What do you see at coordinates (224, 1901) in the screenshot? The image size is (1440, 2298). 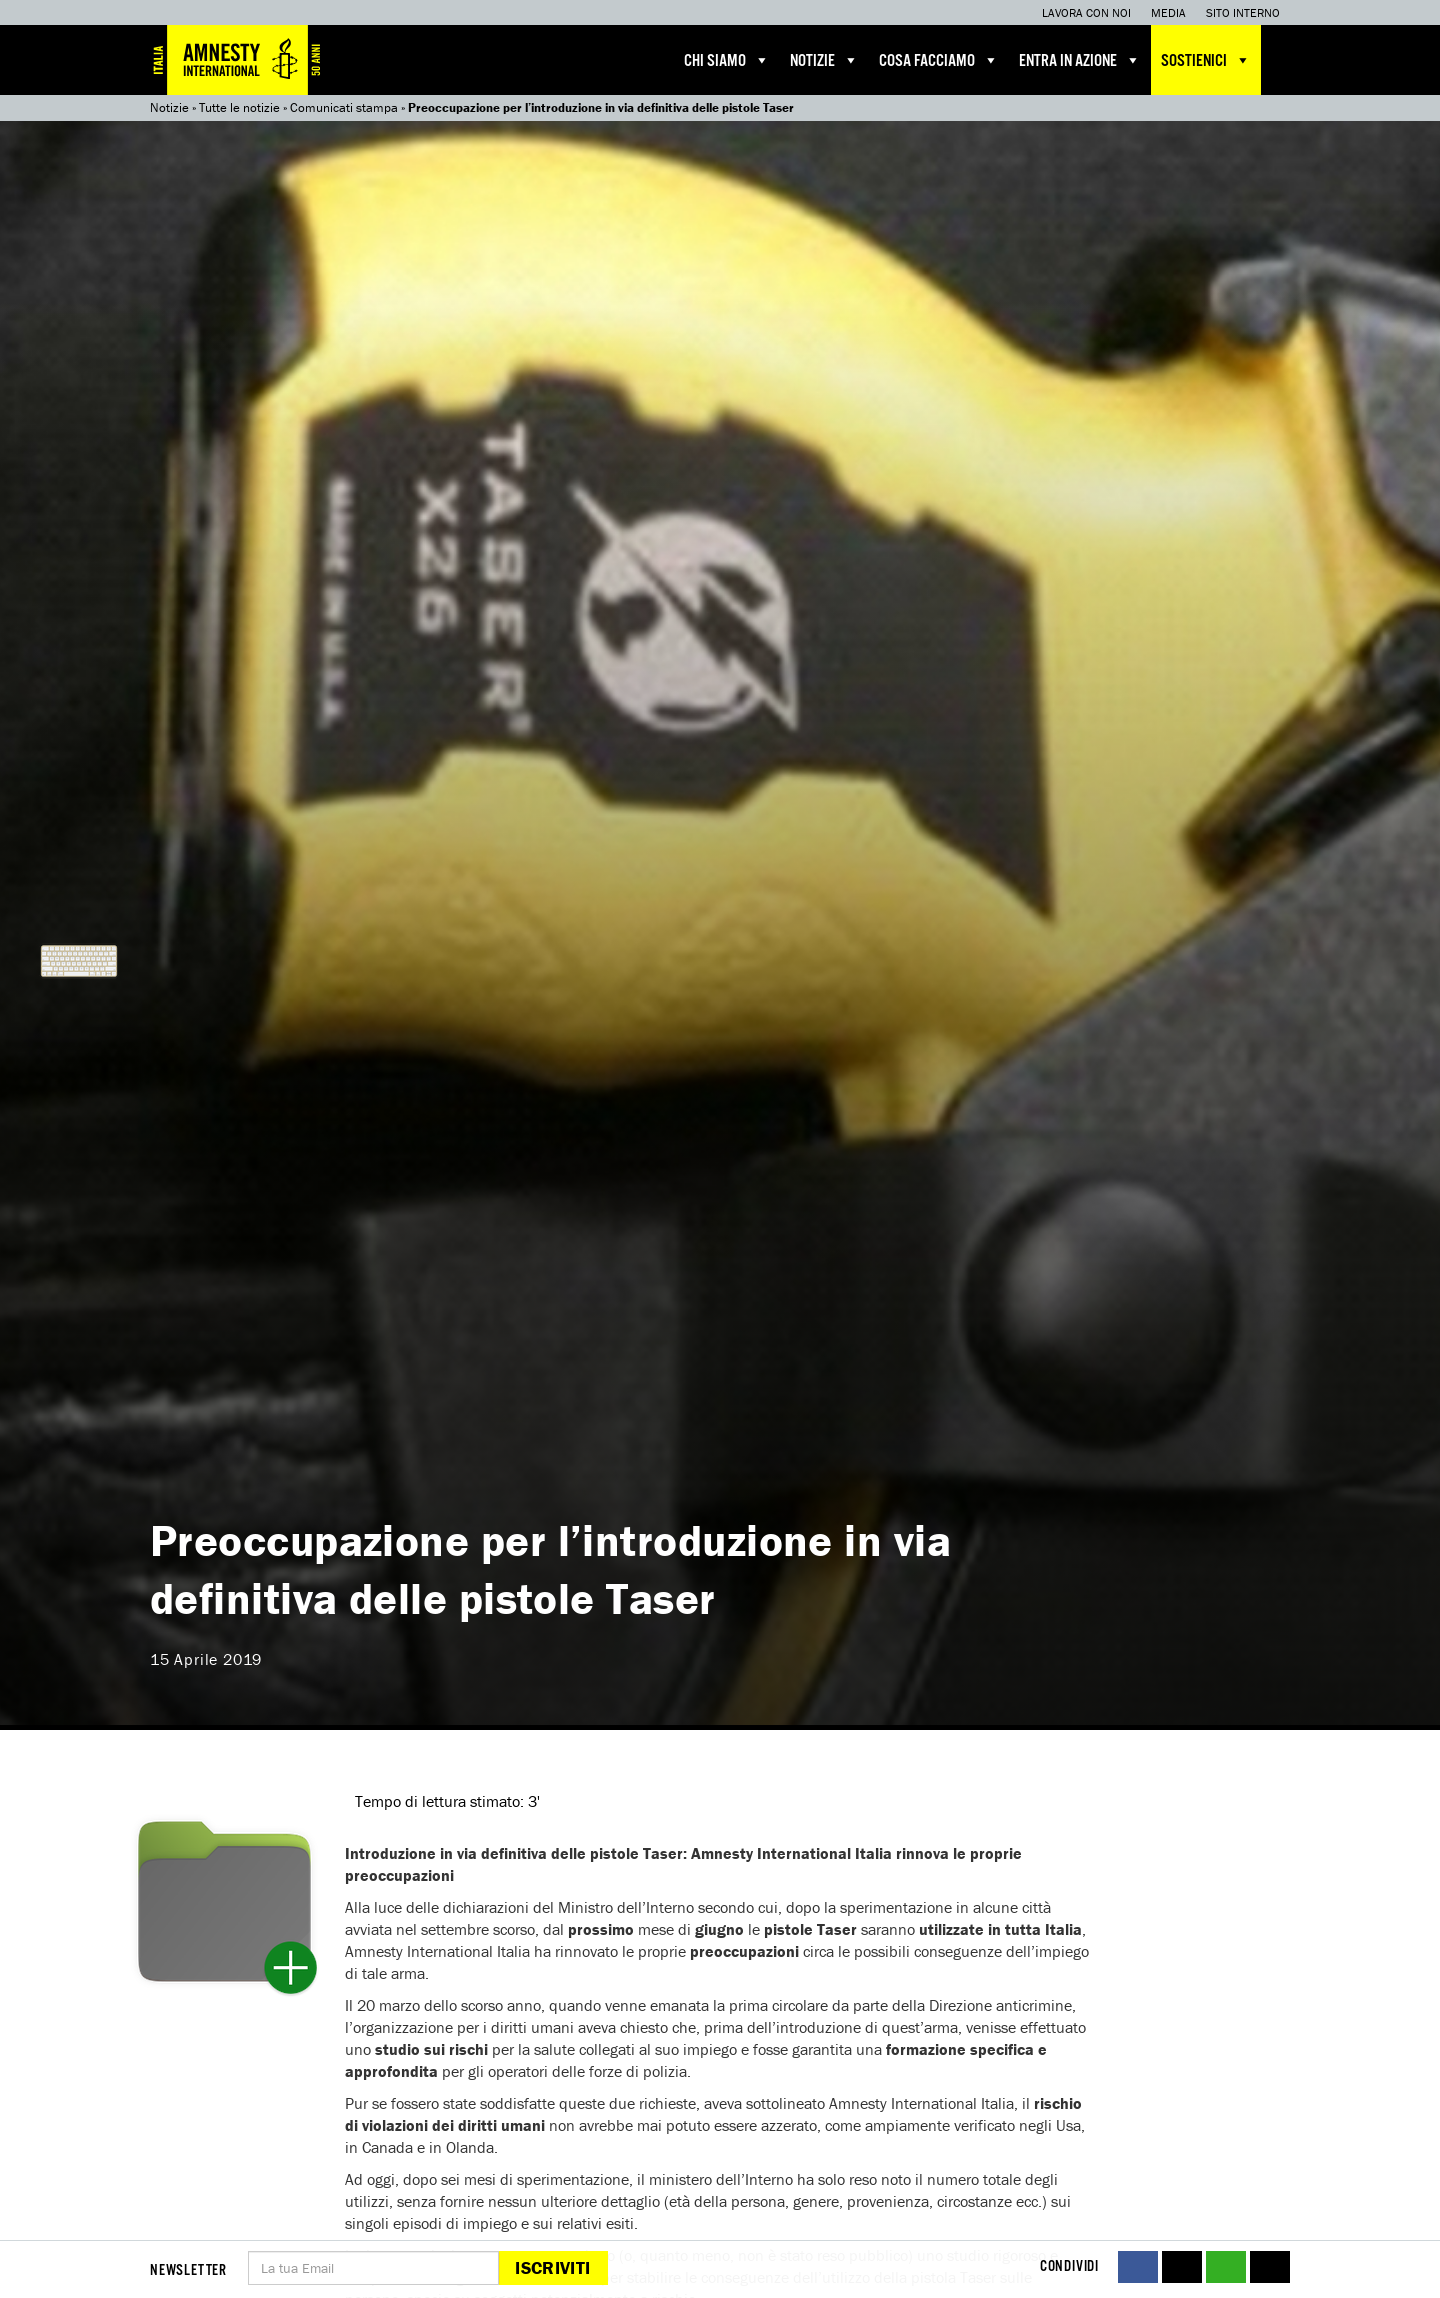 I see `create a new folder` at bounding box center [224, 1901].